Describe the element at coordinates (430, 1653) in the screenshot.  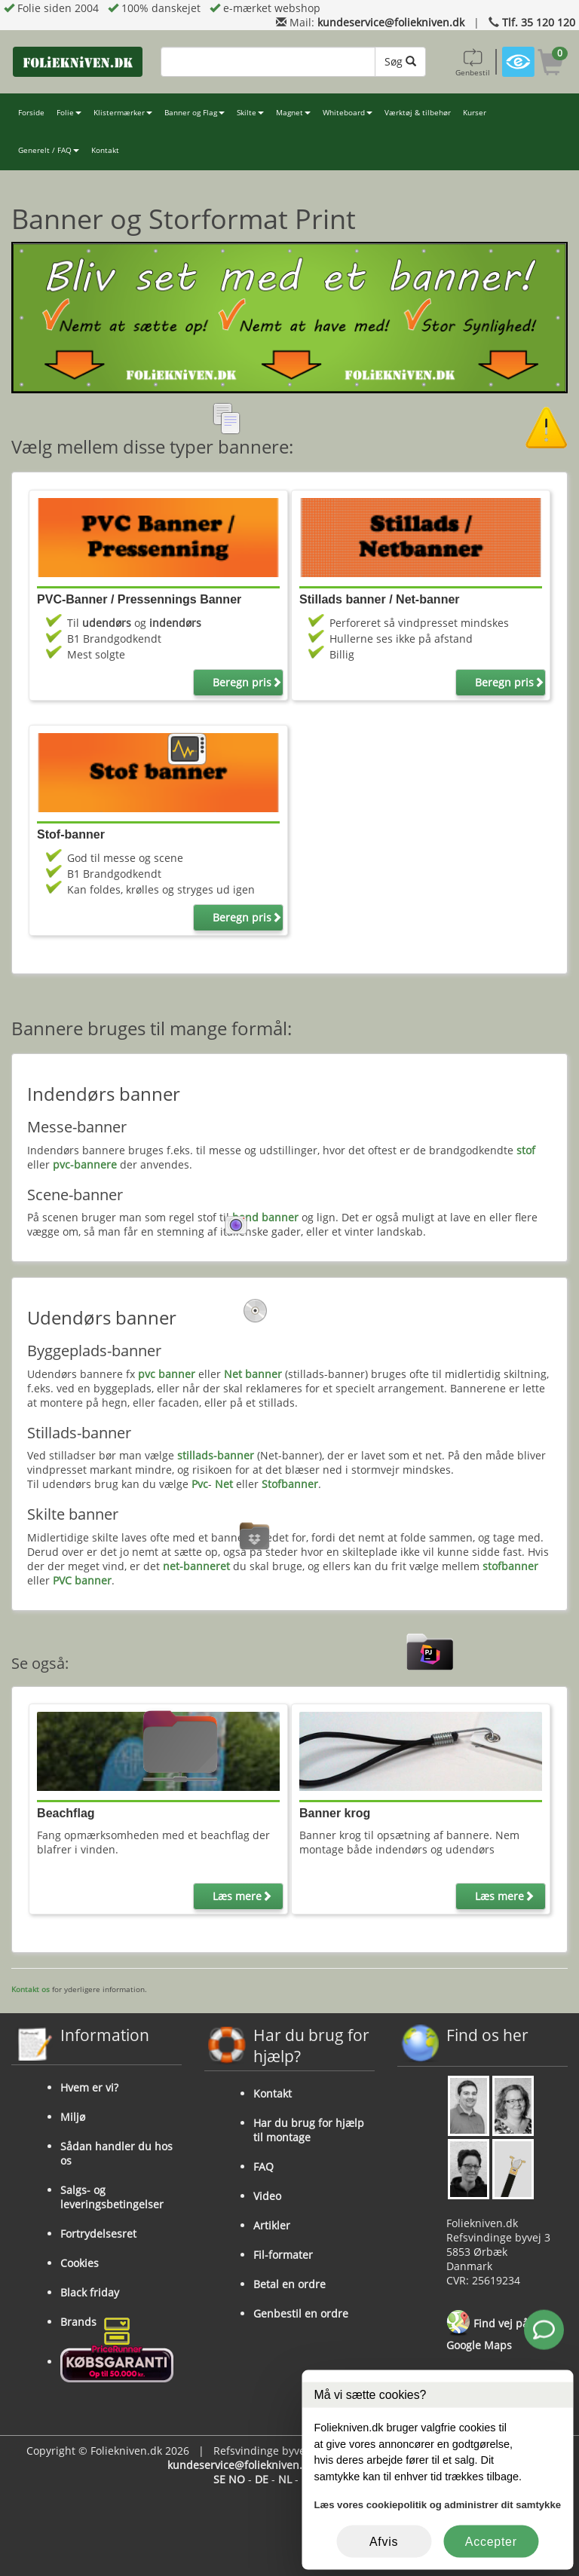
I see `open jetbrains projector project folder` at that location.